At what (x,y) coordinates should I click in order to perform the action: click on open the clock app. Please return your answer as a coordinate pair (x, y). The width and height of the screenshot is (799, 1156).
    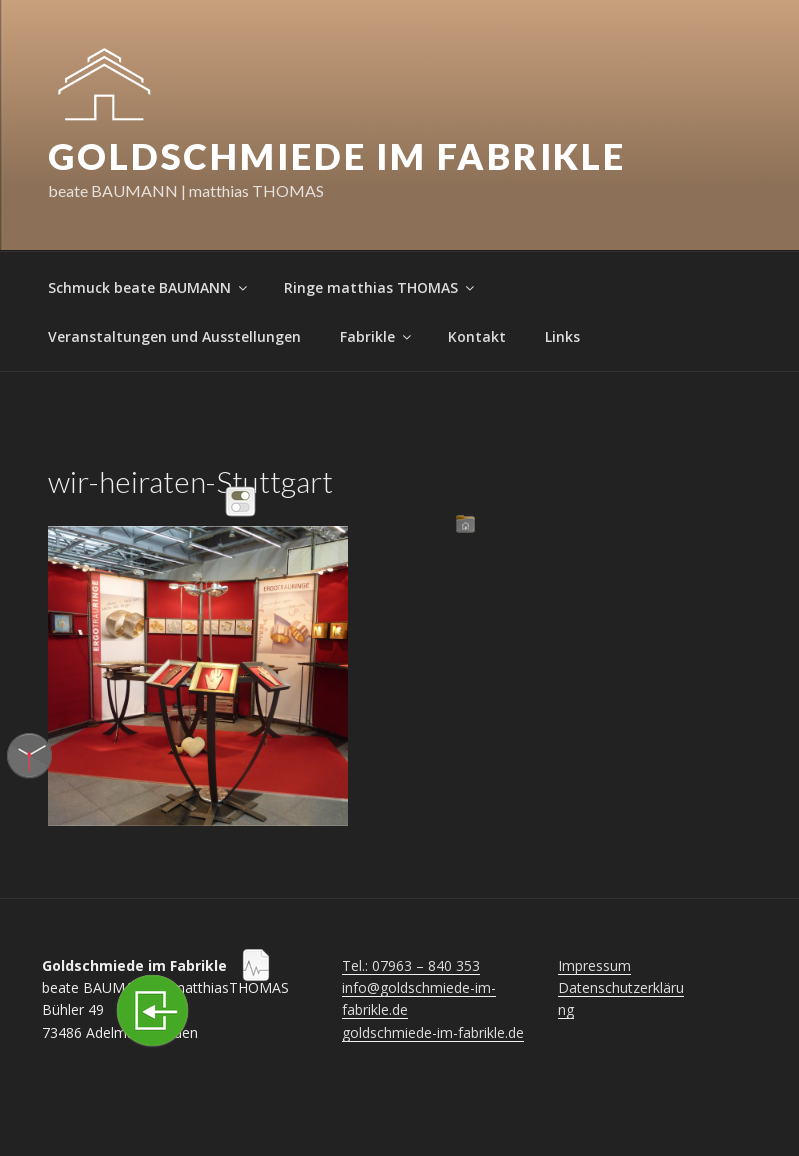
    Looking at the image, I should click on (29, 755).